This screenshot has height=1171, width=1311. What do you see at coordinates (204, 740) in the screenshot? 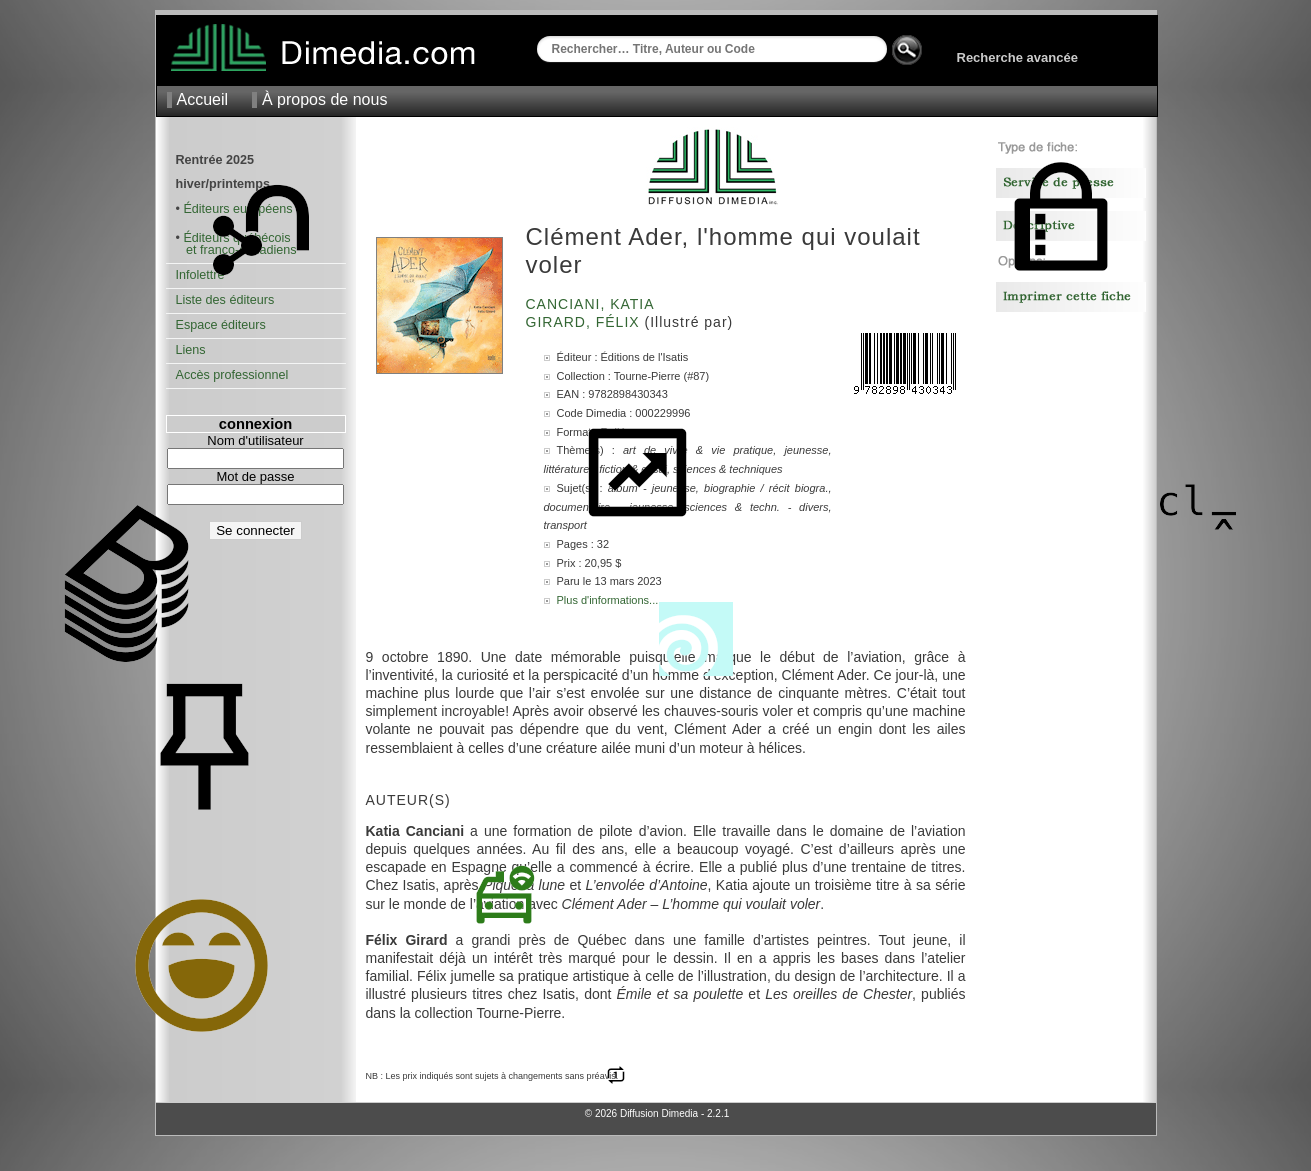
I see `pin an item to keep it visible` at bounding box center [204, 740].